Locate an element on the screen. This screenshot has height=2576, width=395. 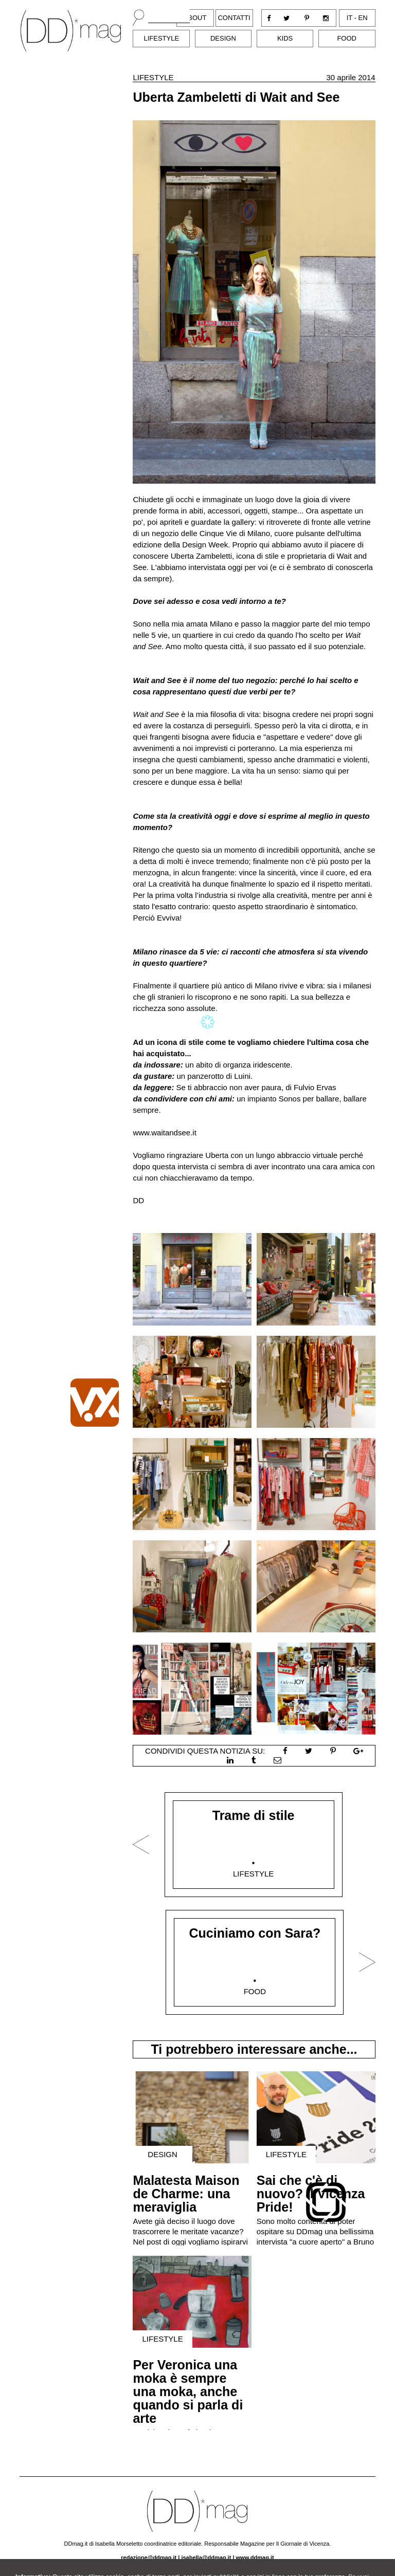
Prismic CMS logo is located at coordinates (326, 2202).